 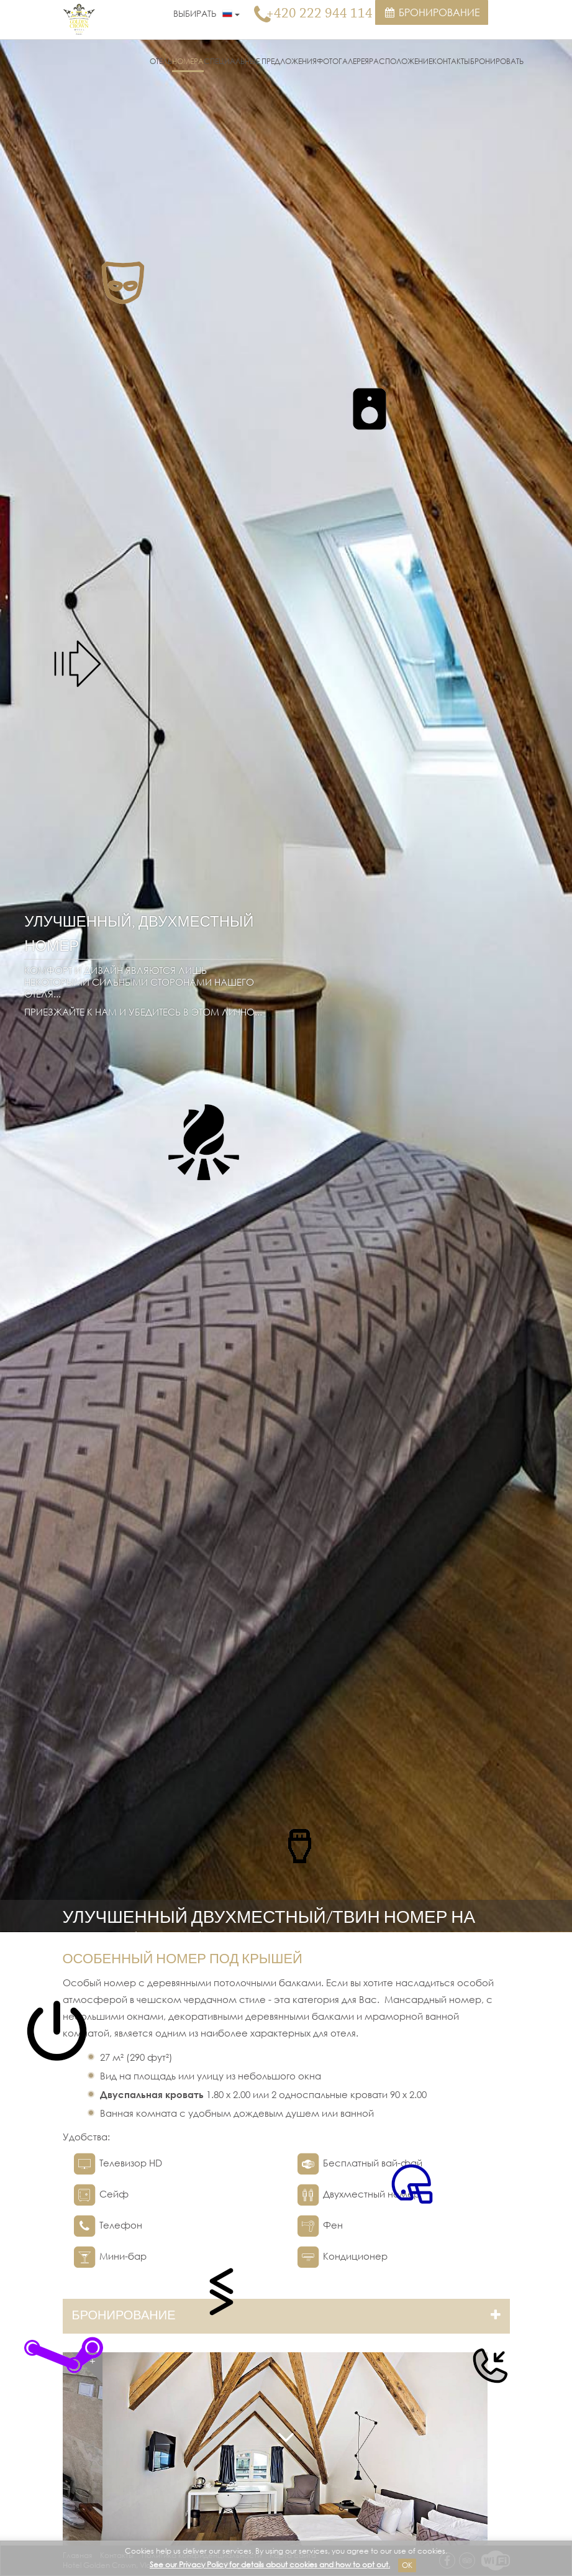 I want to click on incoming call notification, so click(x=491, y=2365).